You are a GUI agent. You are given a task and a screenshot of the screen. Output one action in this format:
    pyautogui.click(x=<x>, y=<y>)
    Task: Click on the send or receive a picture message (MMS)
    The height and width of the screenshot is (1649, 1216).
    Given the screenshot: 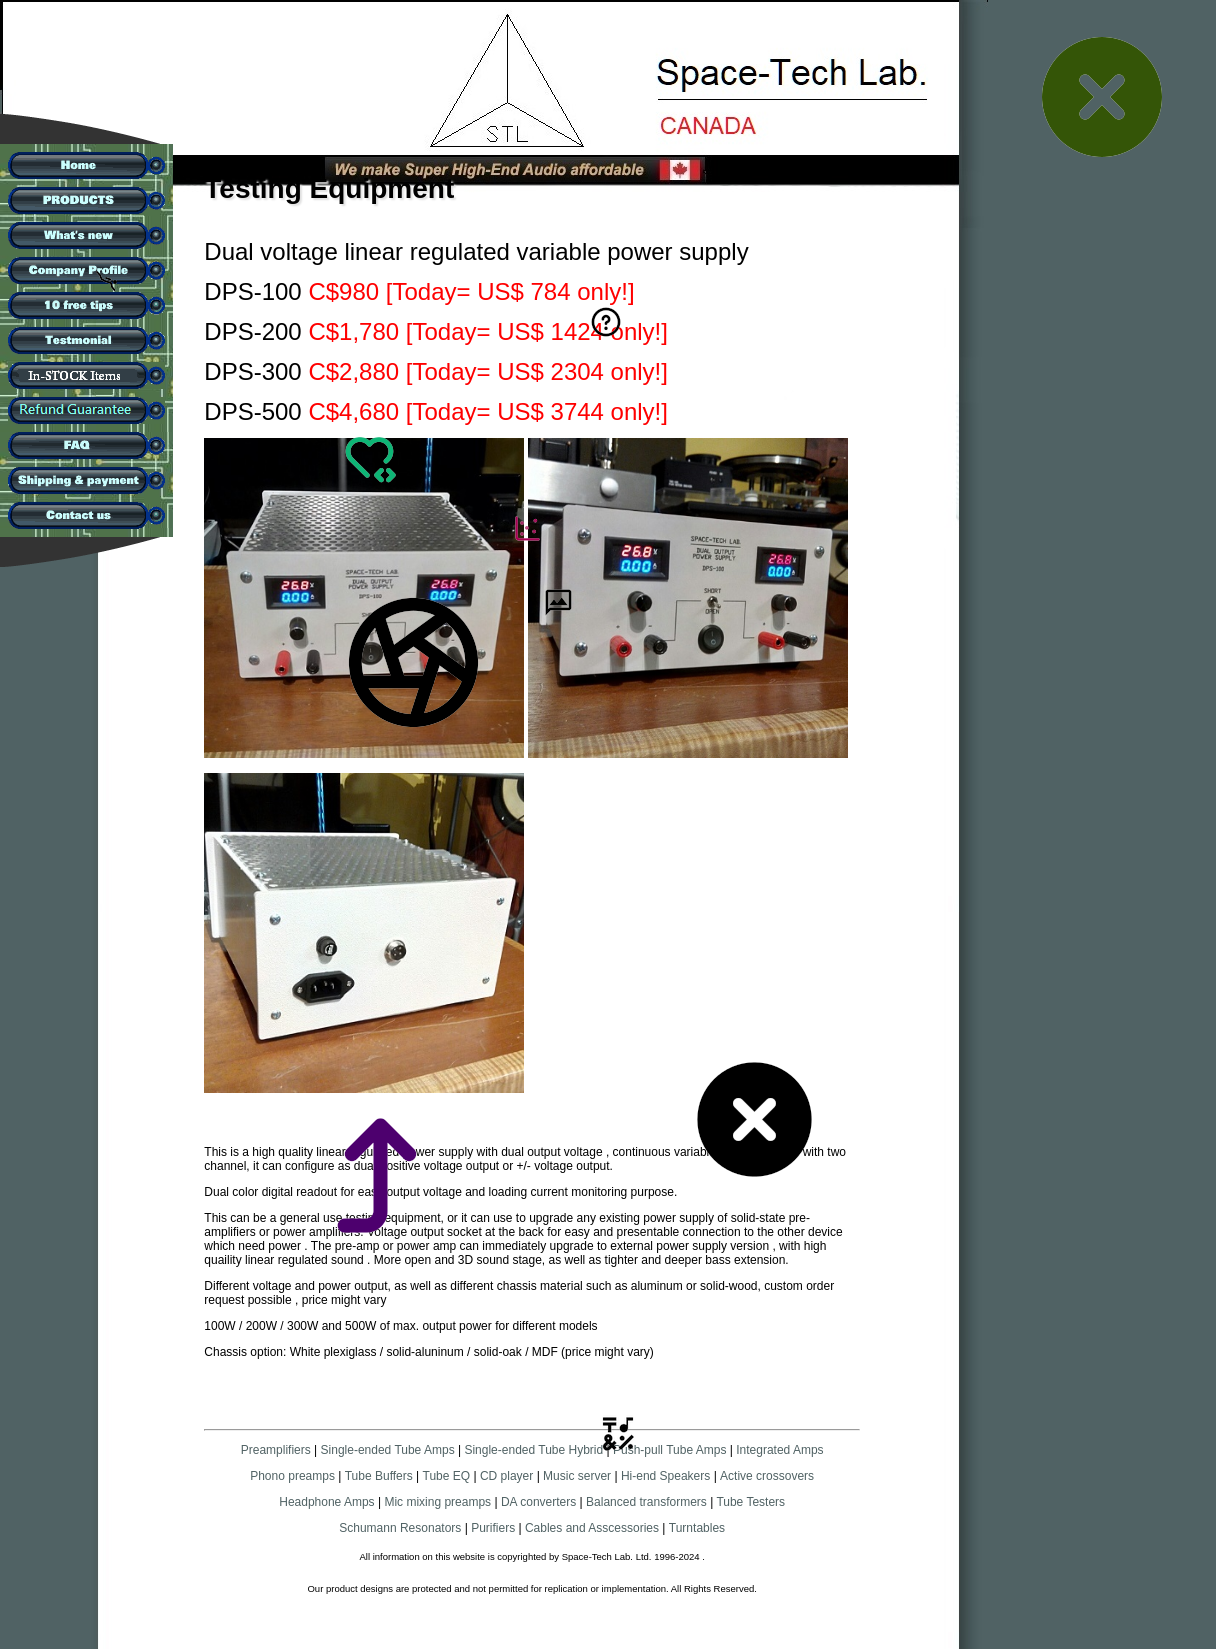 What is the action you would take?
    pyautogui.click(x=558, y=602)
    